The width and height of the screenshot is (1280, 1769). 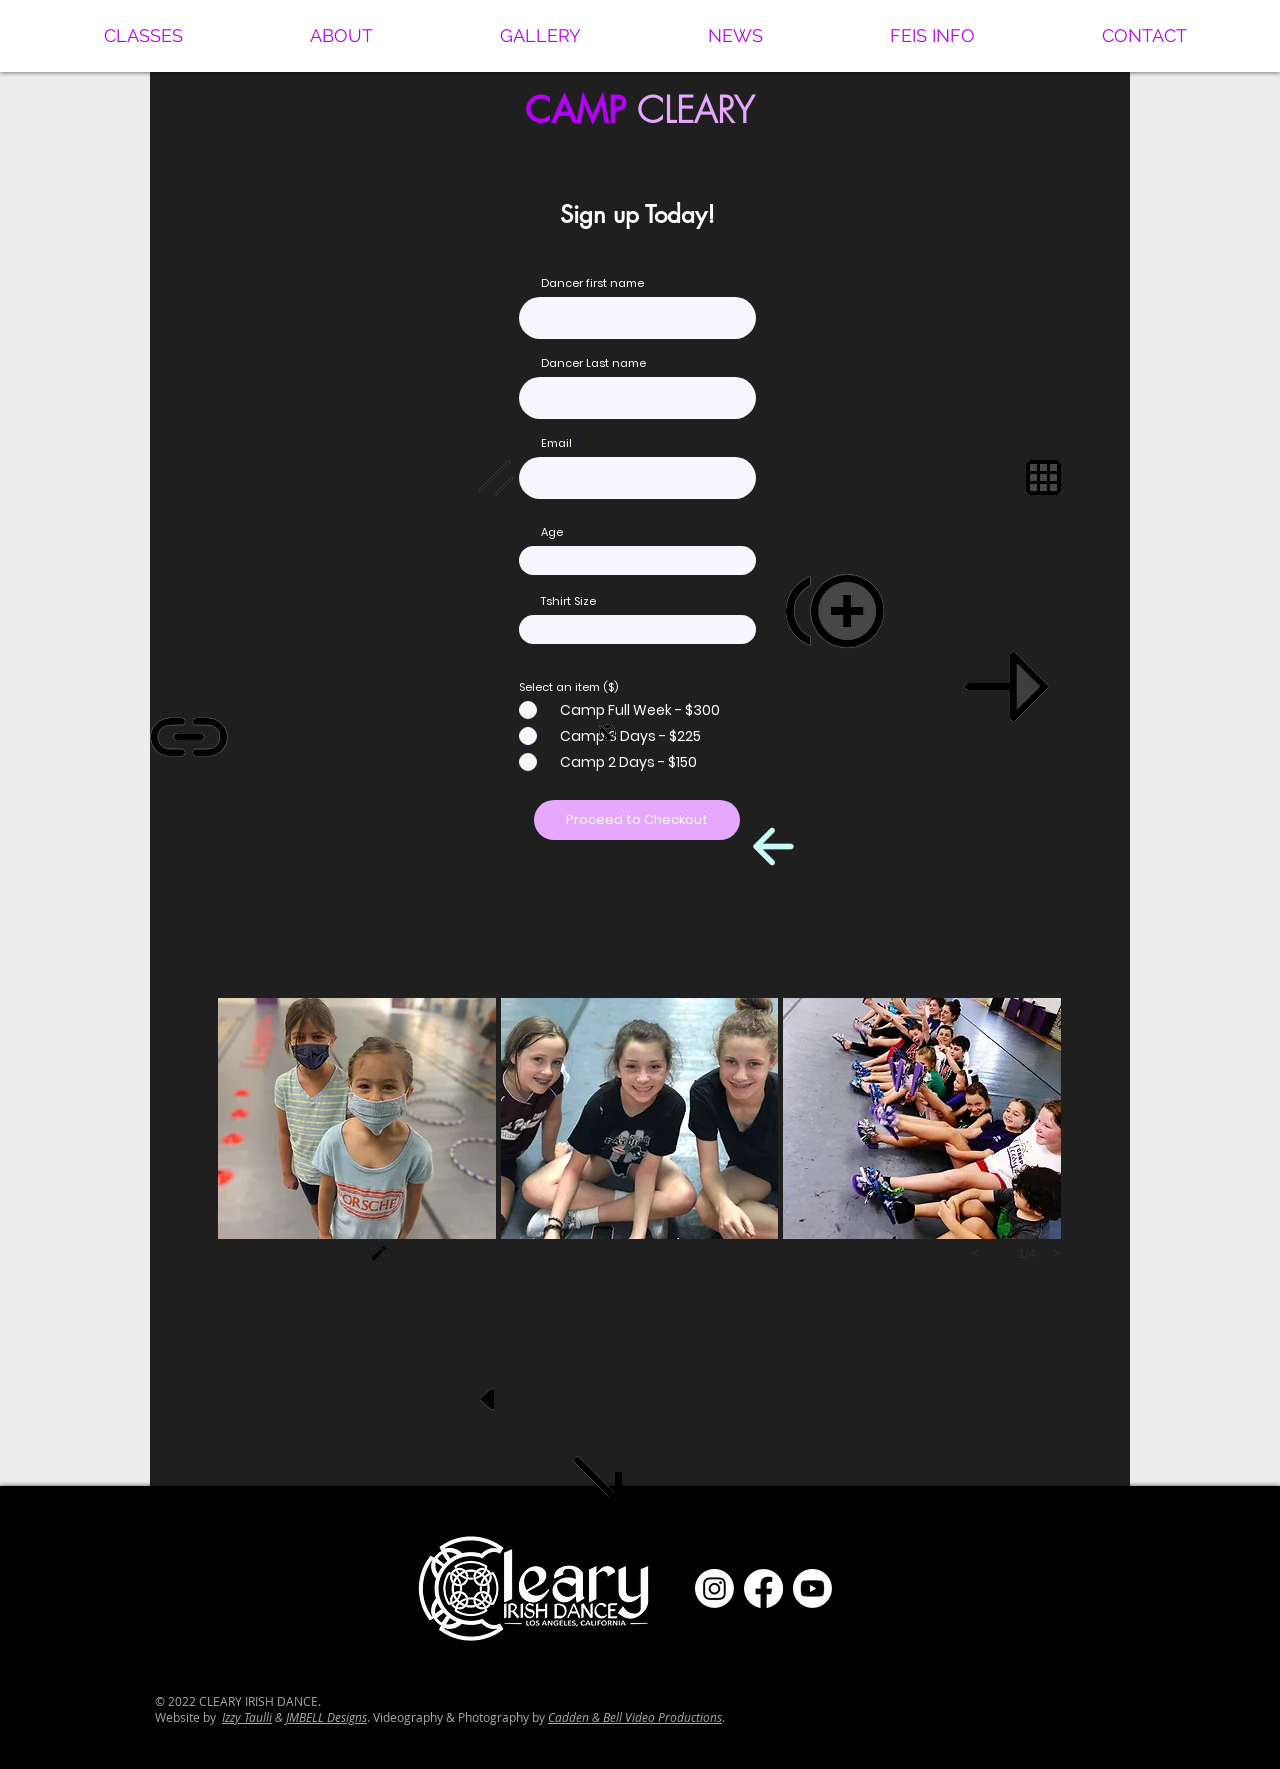 What do you see at coordinates (496, 478) in the screenshot?
I see `indicates signal strength or connectivity level` at bounding box center [496, 478].